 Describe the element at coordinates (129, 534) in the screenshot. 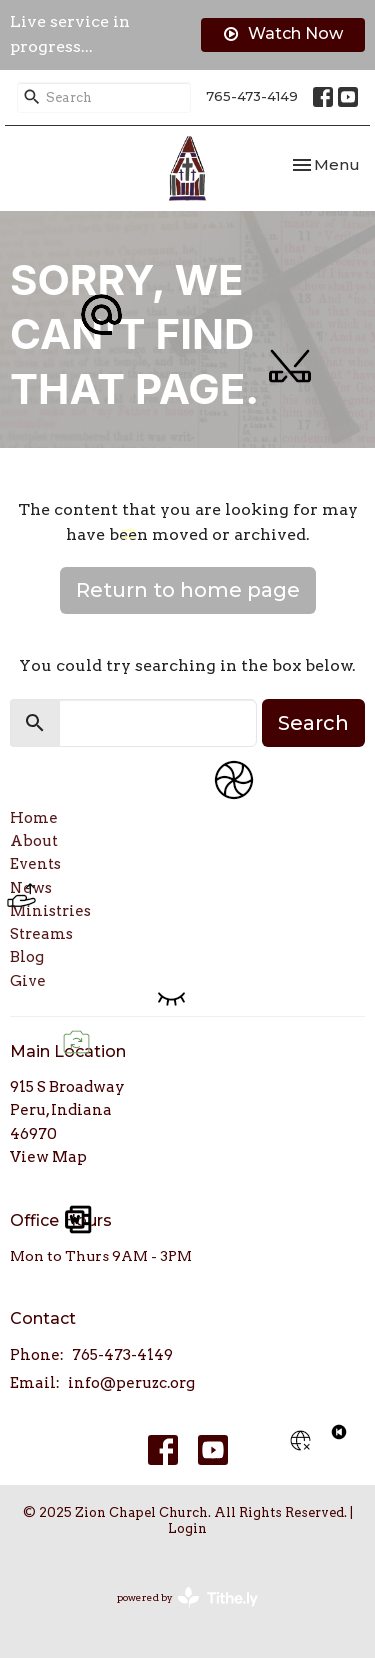

I see `adjust settings or preferences` at that location.